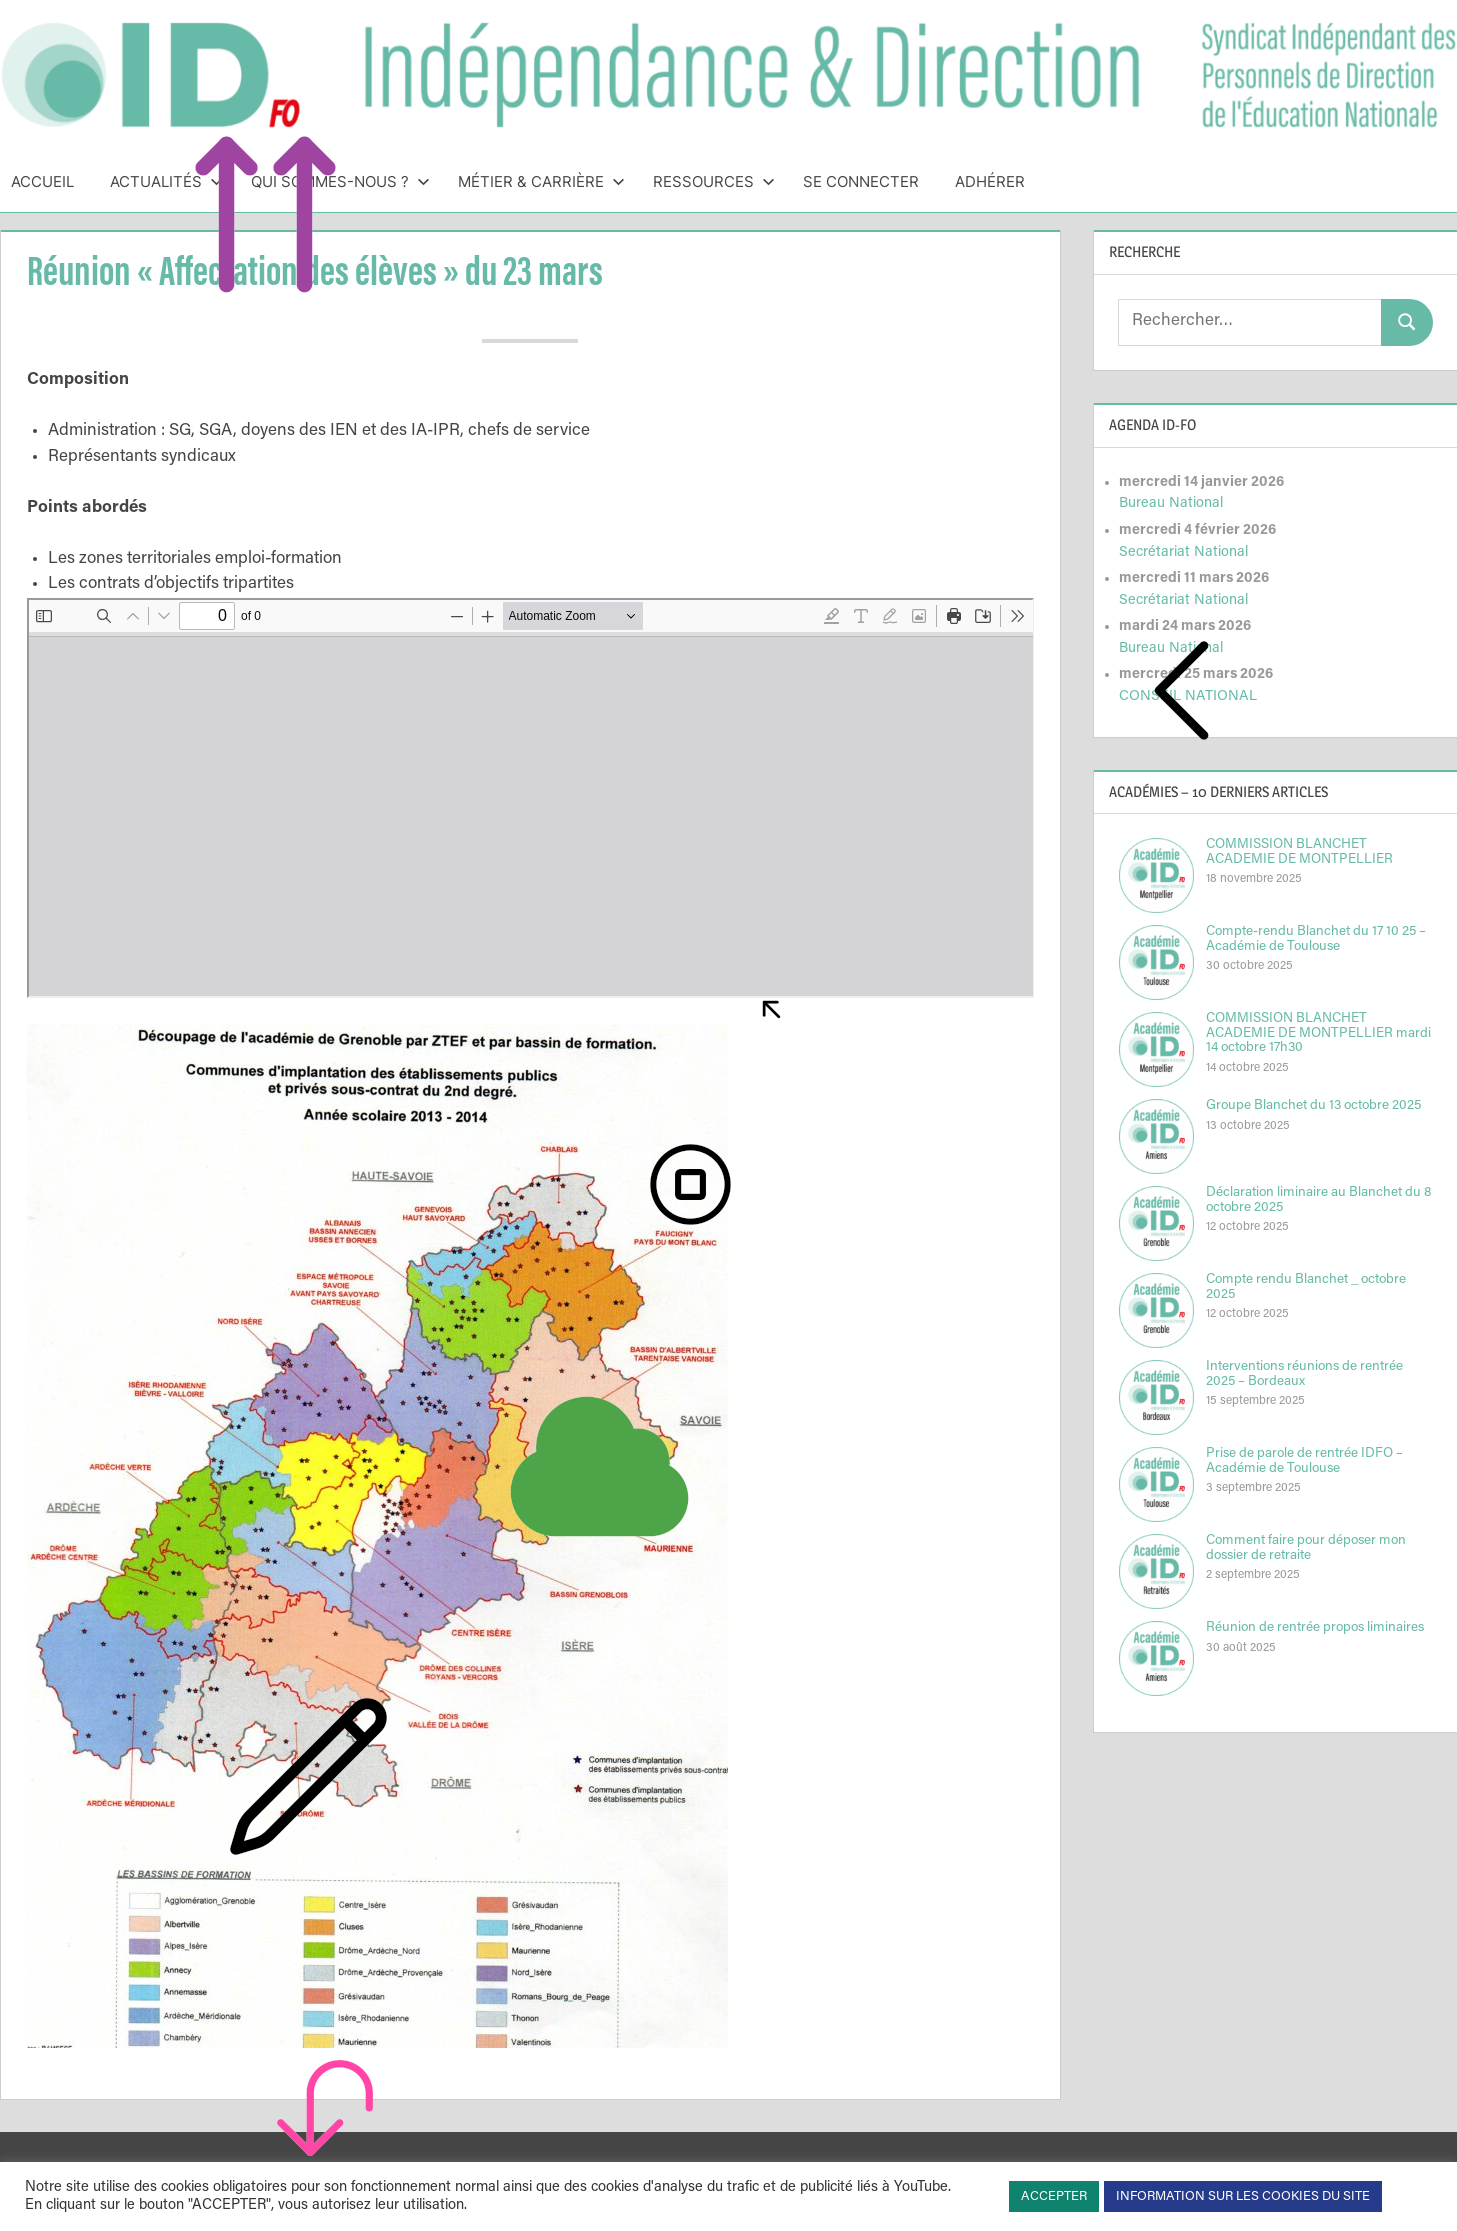  What do you see at coordinates (771, 1009) in the screenshot?
I see `navigate back to previous screen` at bounding box center [771, 1009].